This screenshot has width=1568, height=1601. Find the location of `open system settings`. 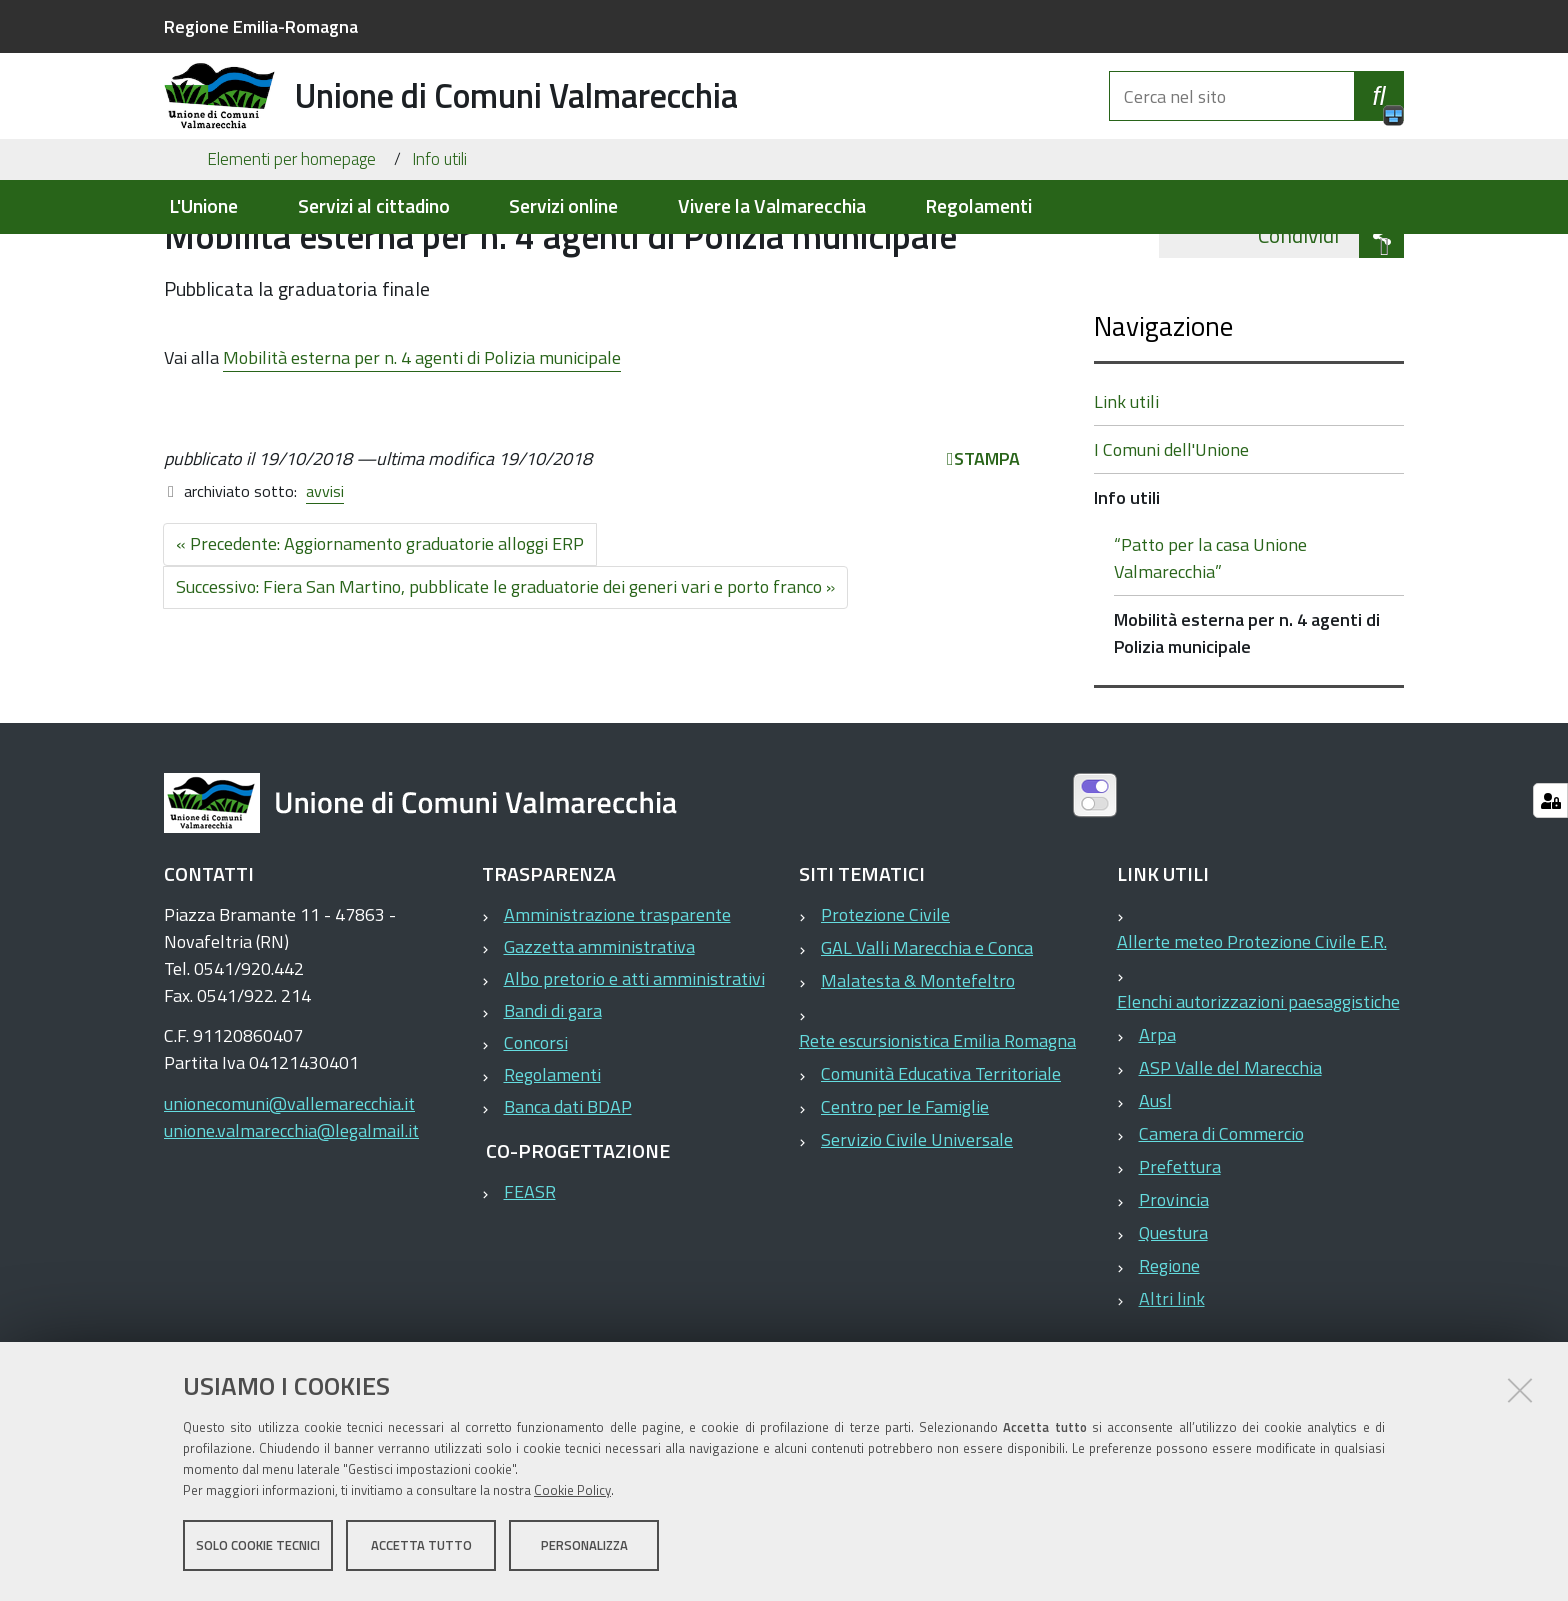

open system settings is located at coordinates (1095, 795).